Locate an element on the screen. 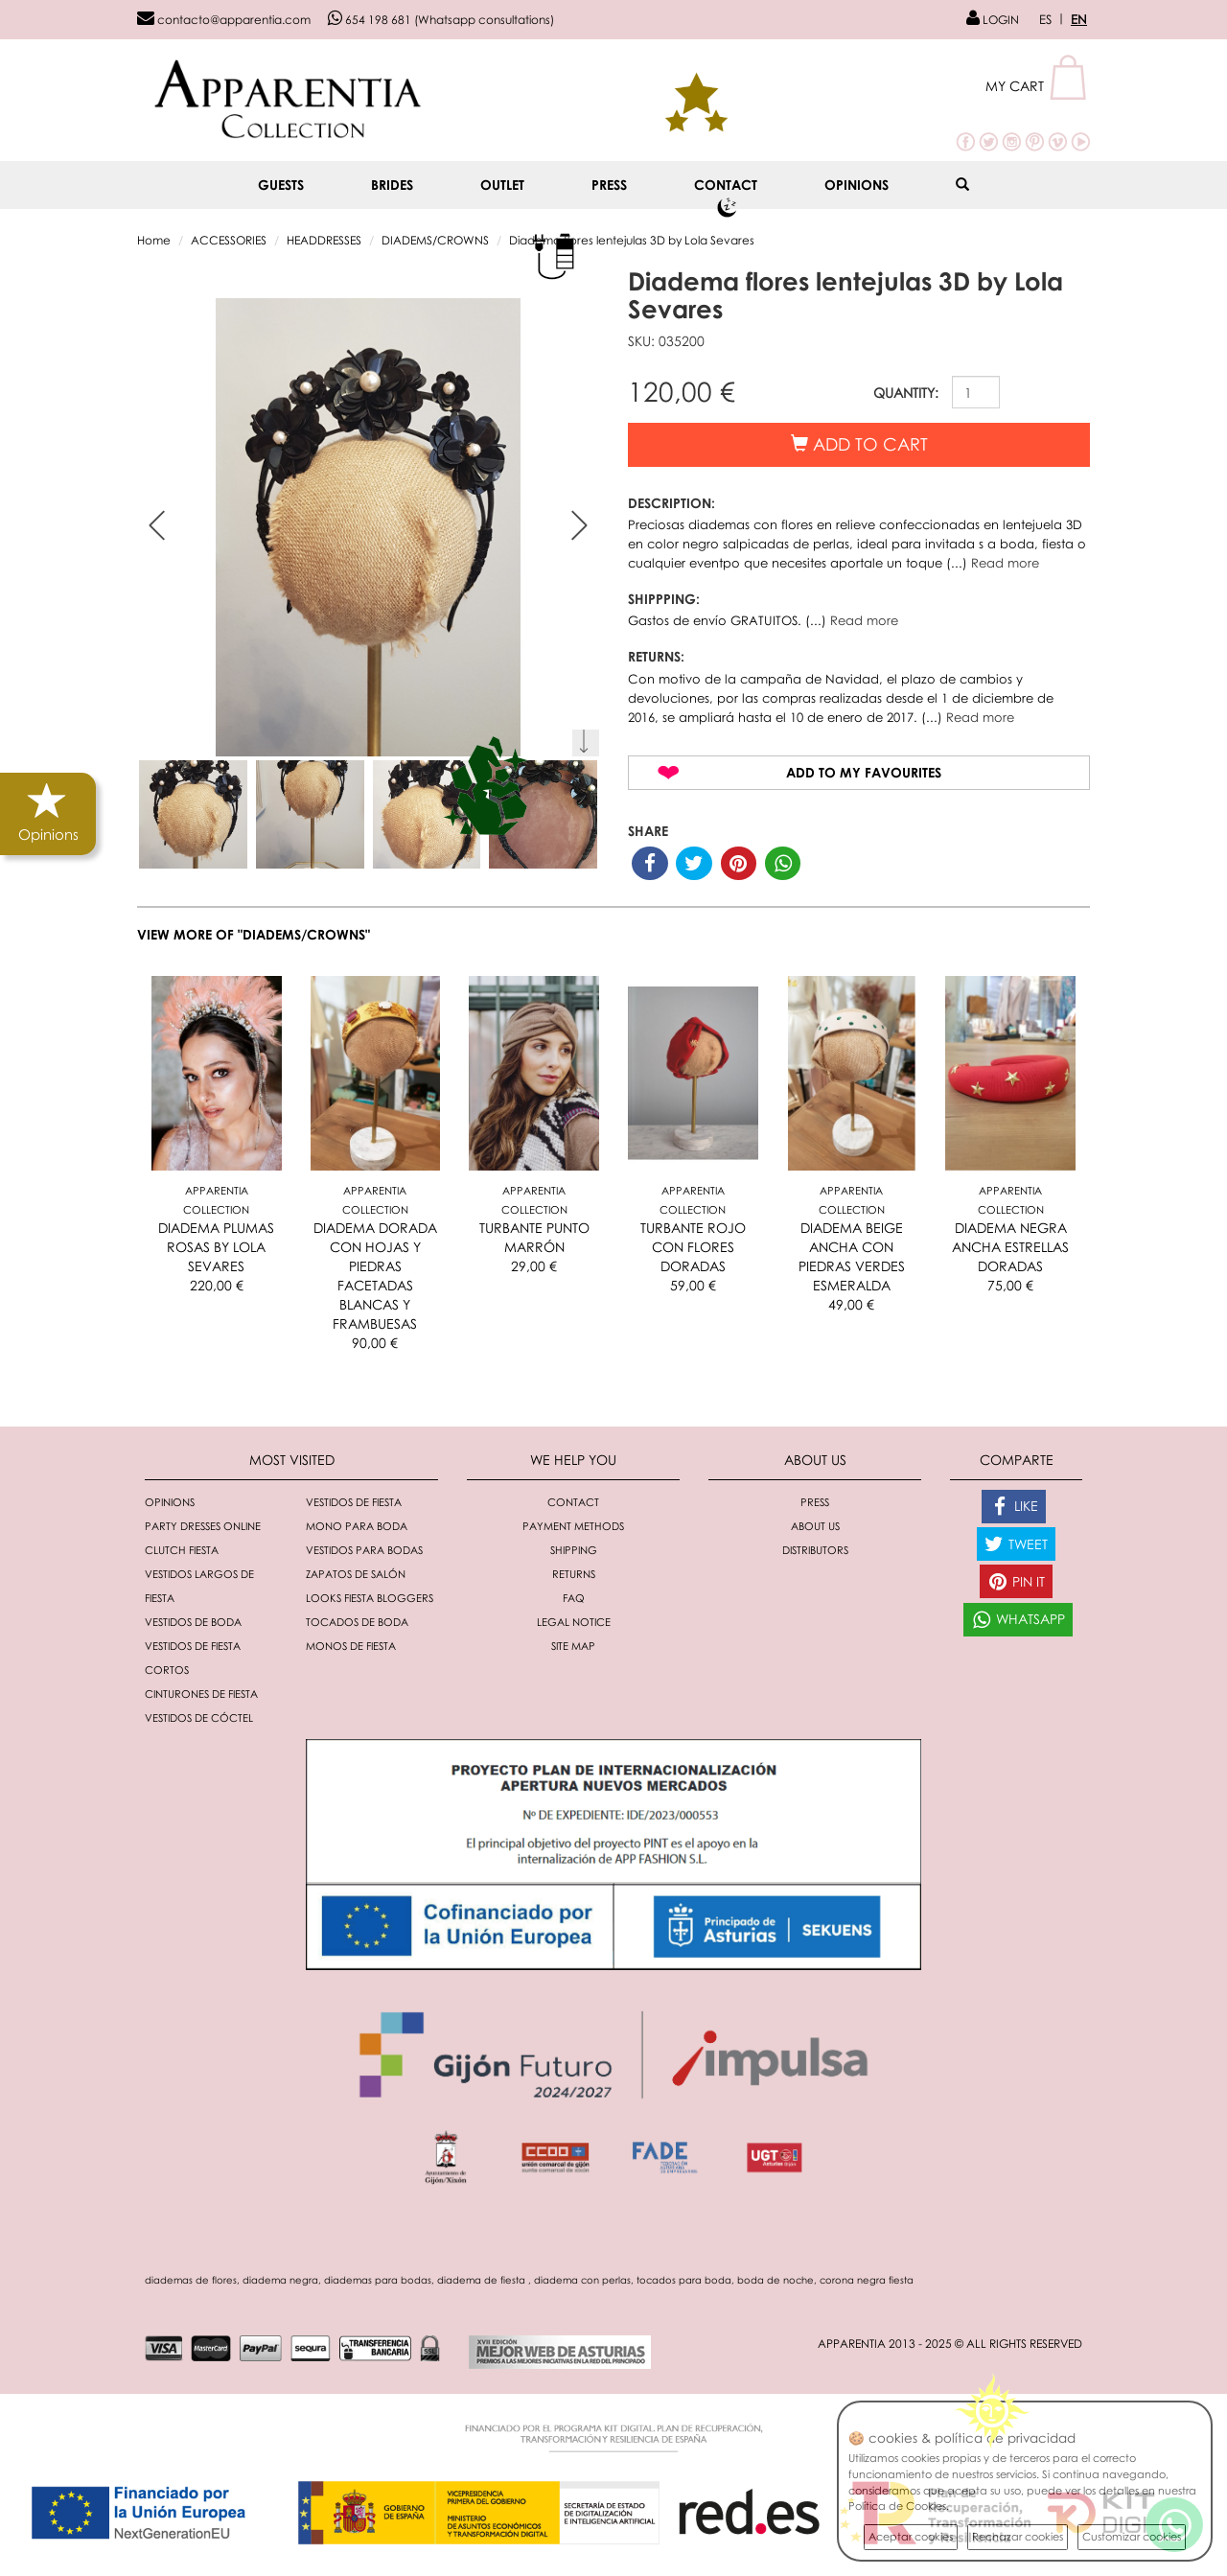  enable sleep or night mode is located at coordinates (727, 207).